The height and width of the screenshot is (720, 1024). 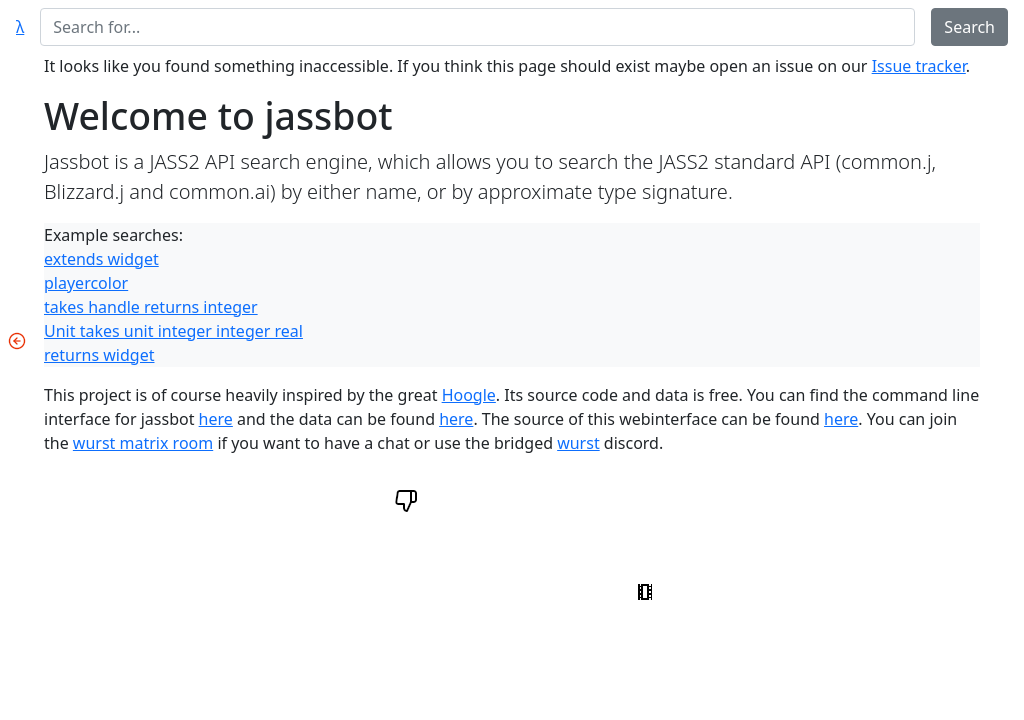 I want to click on browse local movie theaters, so click(x=645, y=592).